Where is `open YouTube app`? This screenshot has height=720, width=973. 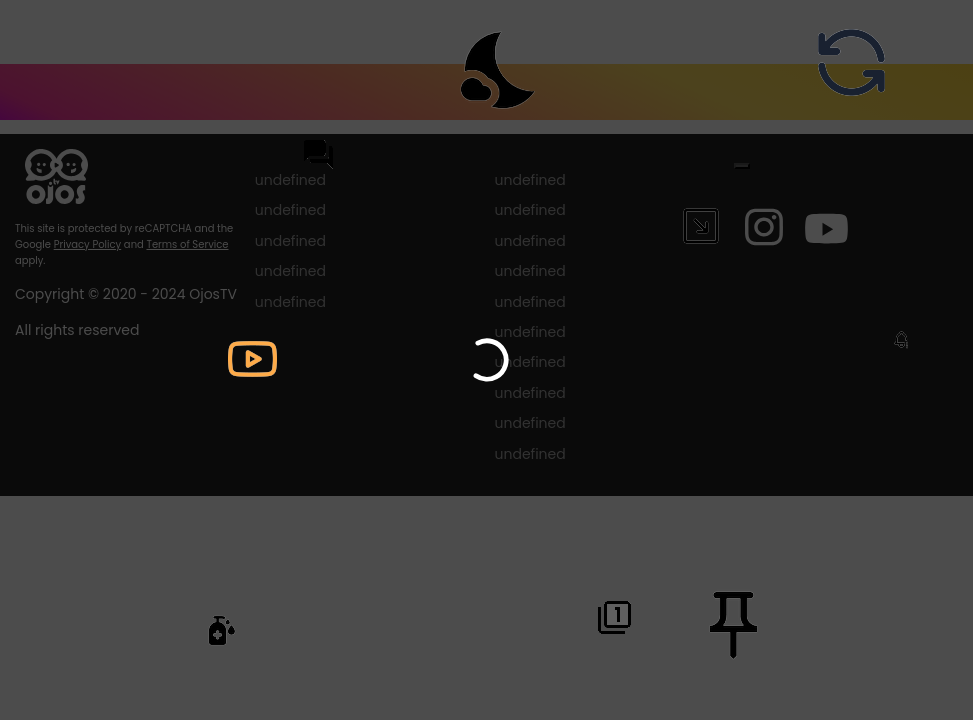 open YouTube app is located at coordinates (252, 359).